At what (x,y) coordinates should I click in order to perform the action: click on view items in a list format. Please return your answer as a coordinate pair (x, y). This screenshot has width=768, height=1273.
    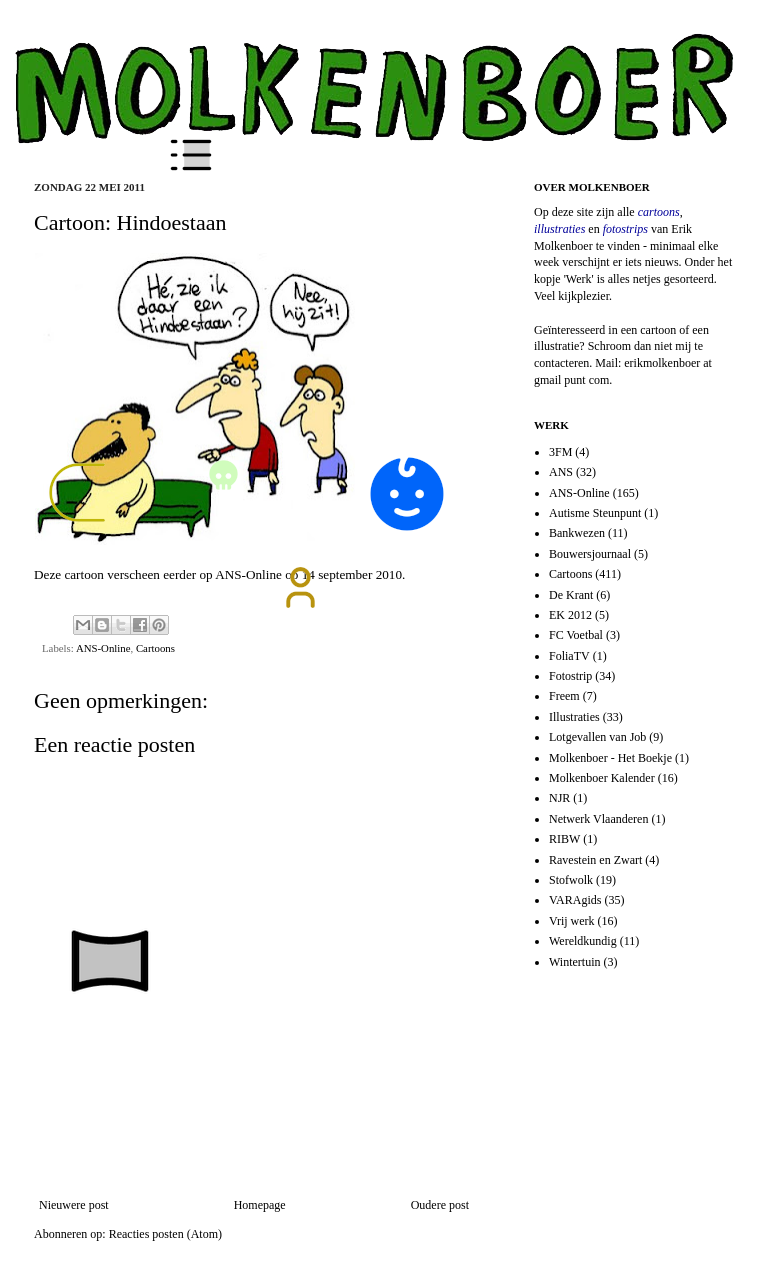
    Looking at the image, I should click on (191, 155).